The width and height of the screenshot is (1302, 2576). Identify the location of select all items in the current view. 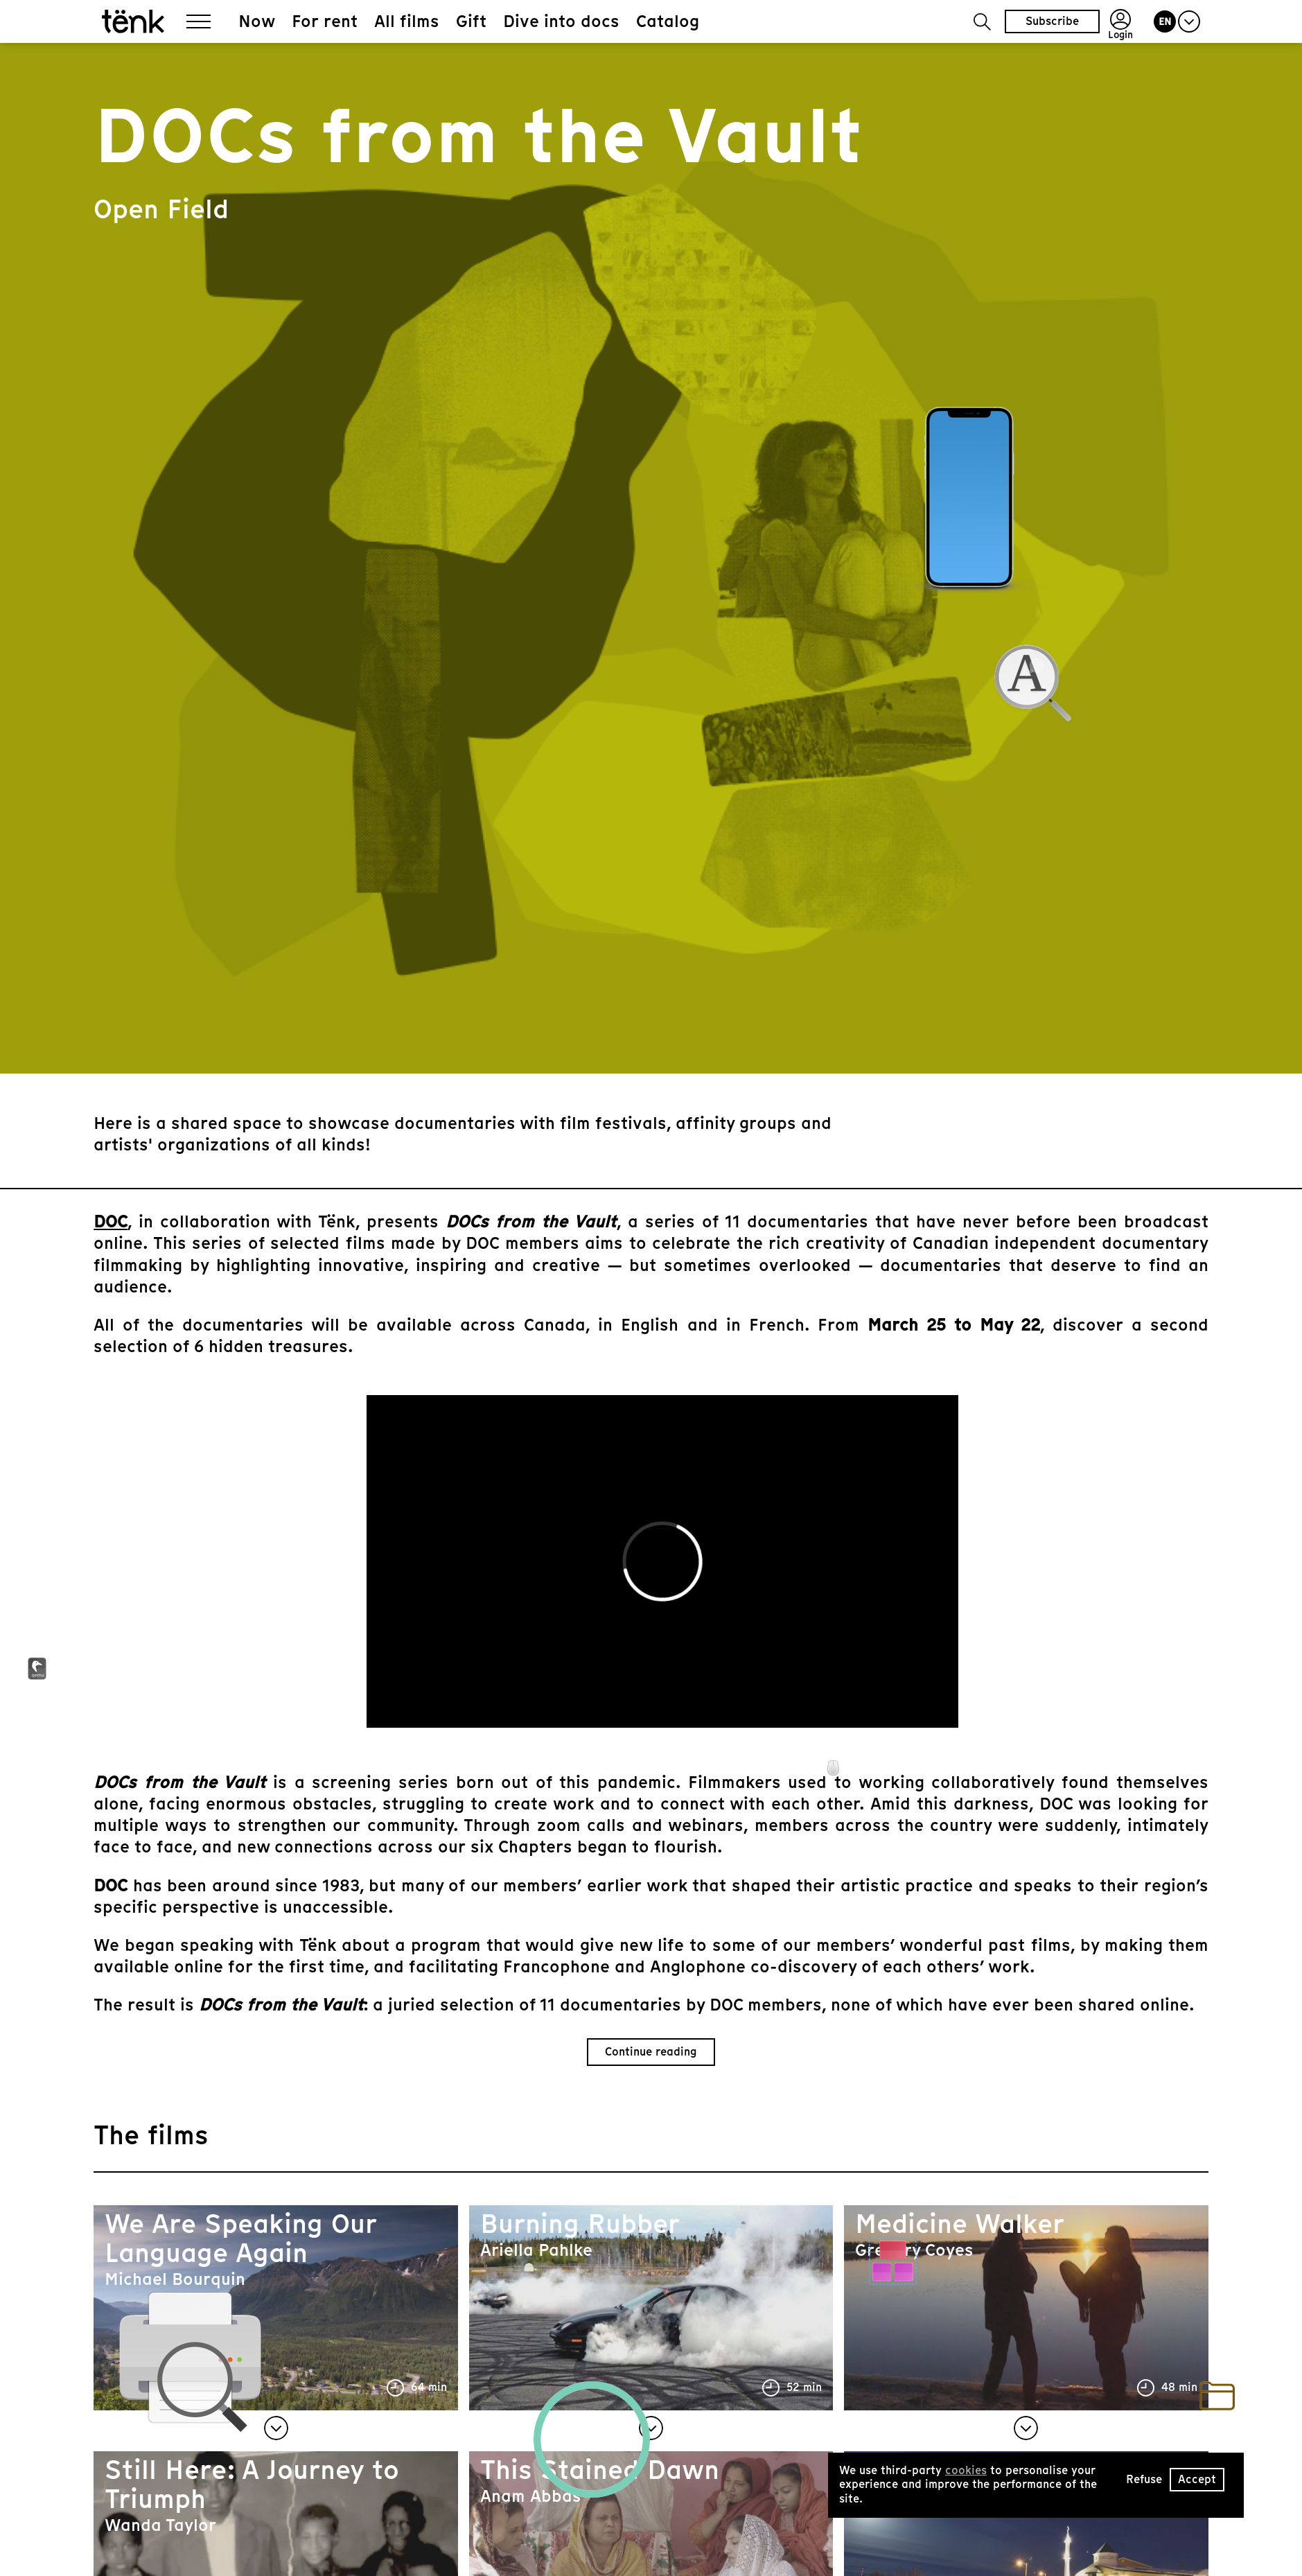
(892, 2261).